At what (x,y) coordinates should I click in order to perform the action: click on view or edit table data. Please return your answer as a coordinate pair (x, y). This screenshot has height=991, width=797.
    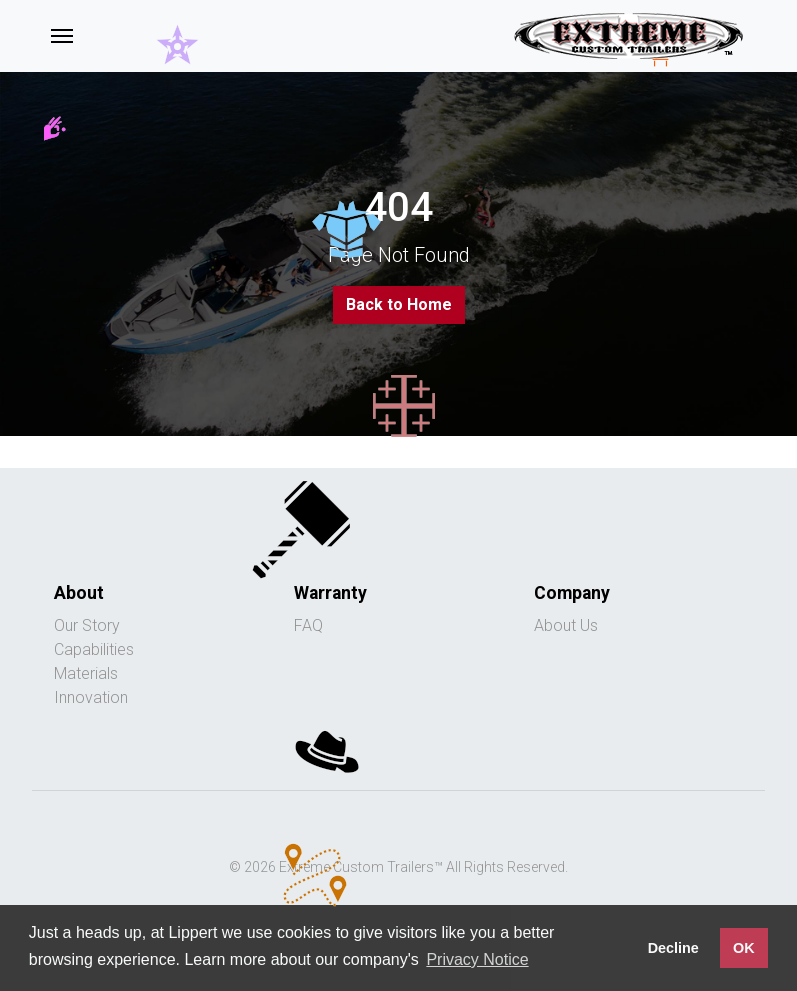
    Looking at the image, I should click on (660, 58).